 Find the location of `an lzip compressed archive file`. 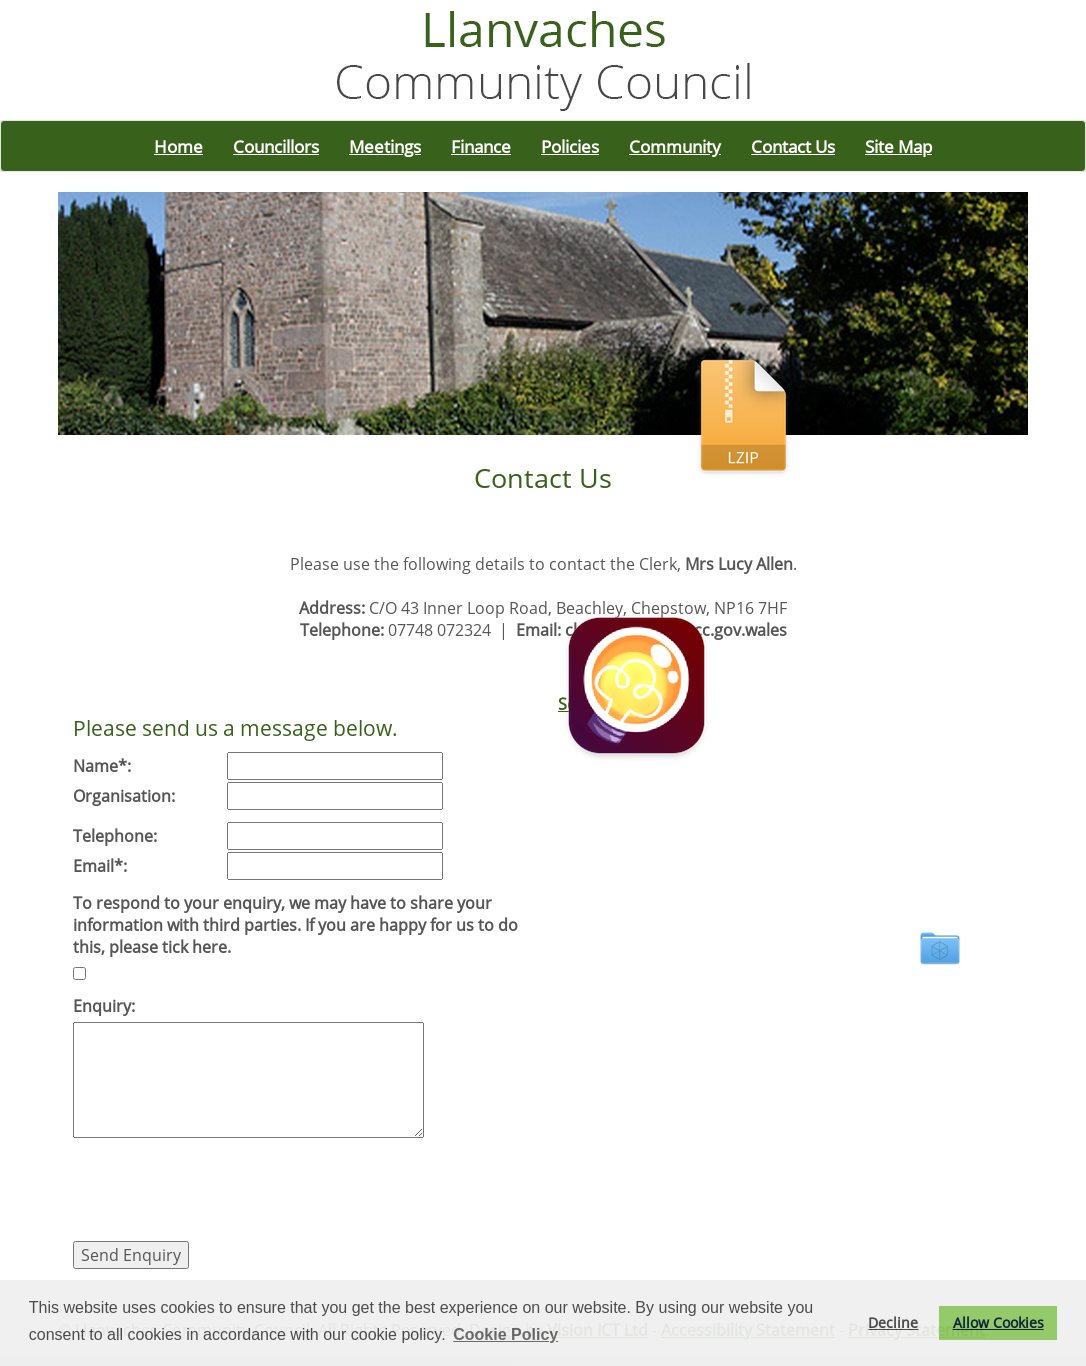

an lzip compressed archive file is located at coordinates (743, 417).